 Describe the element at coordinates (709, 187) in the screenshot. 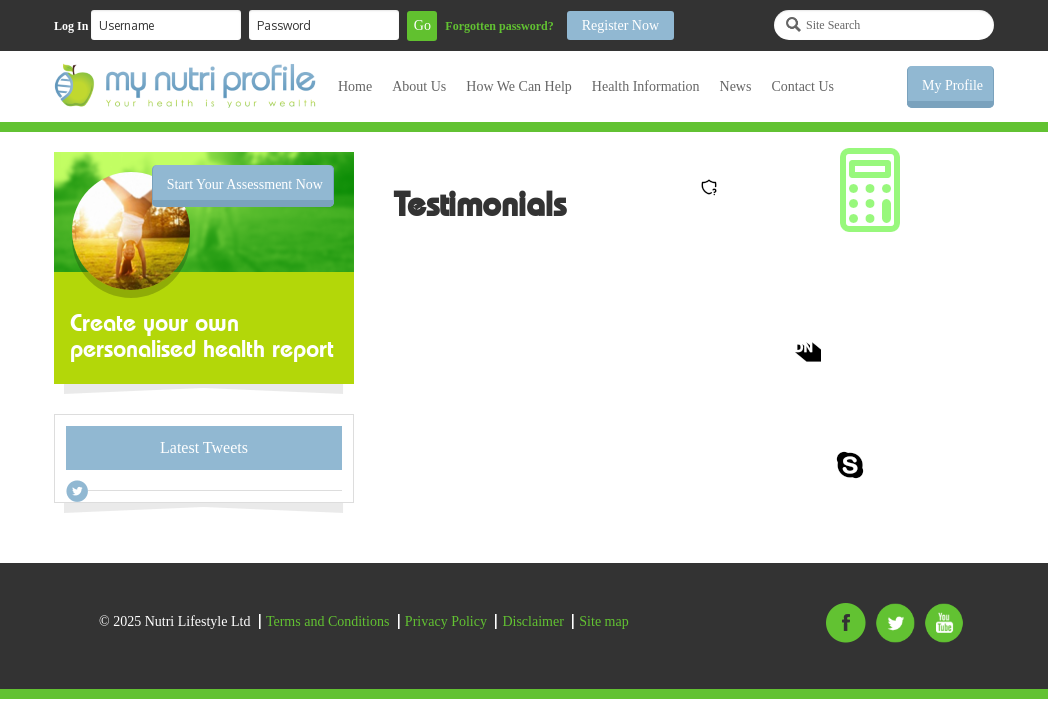

I see `access security help or FAQ` at that location.